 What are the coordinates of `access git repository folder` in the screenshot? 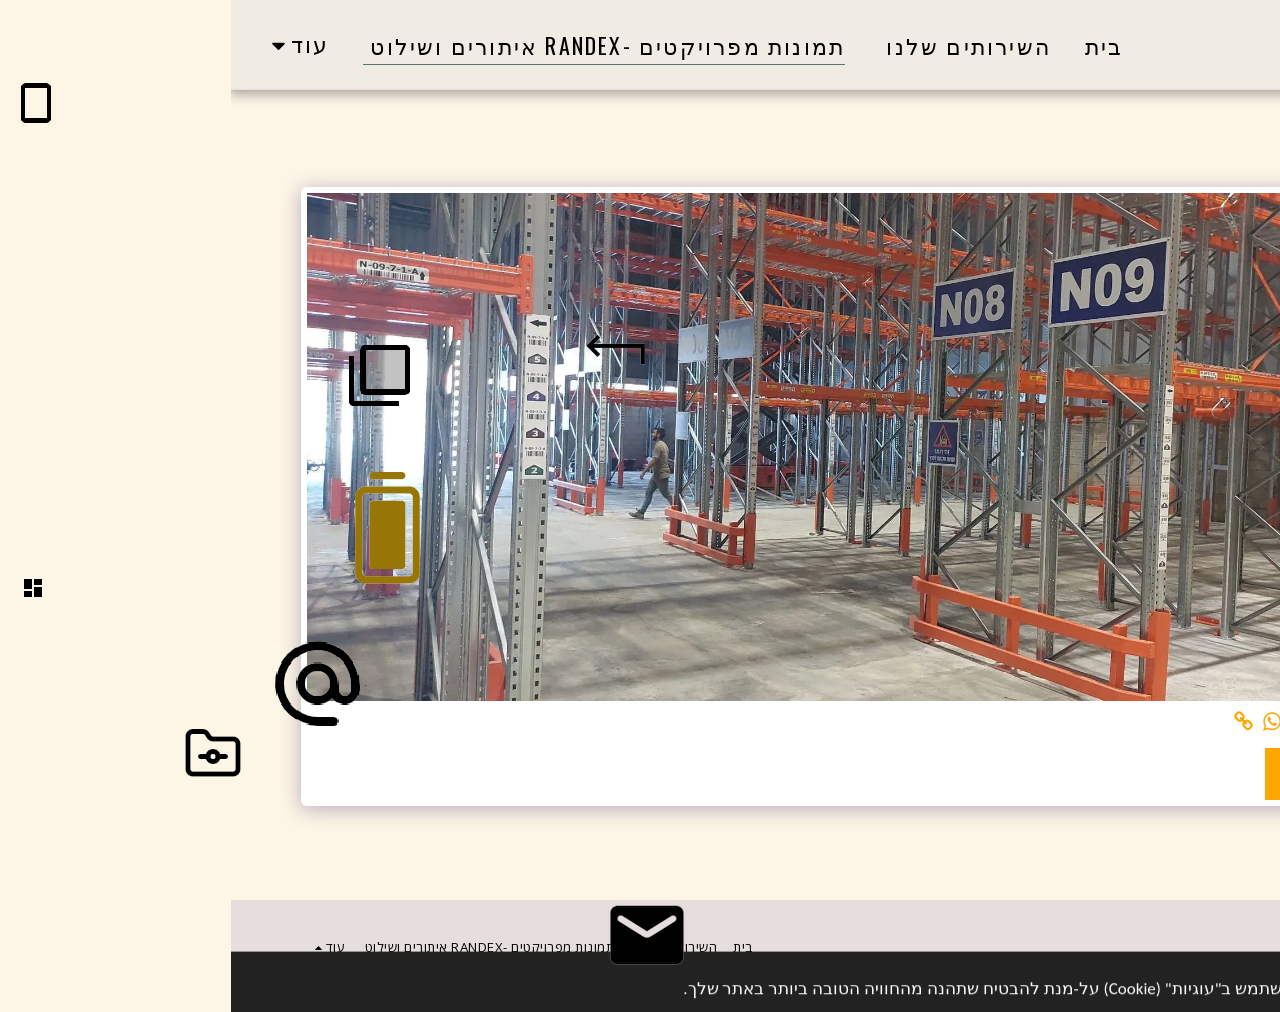 It's located at (213, 754).